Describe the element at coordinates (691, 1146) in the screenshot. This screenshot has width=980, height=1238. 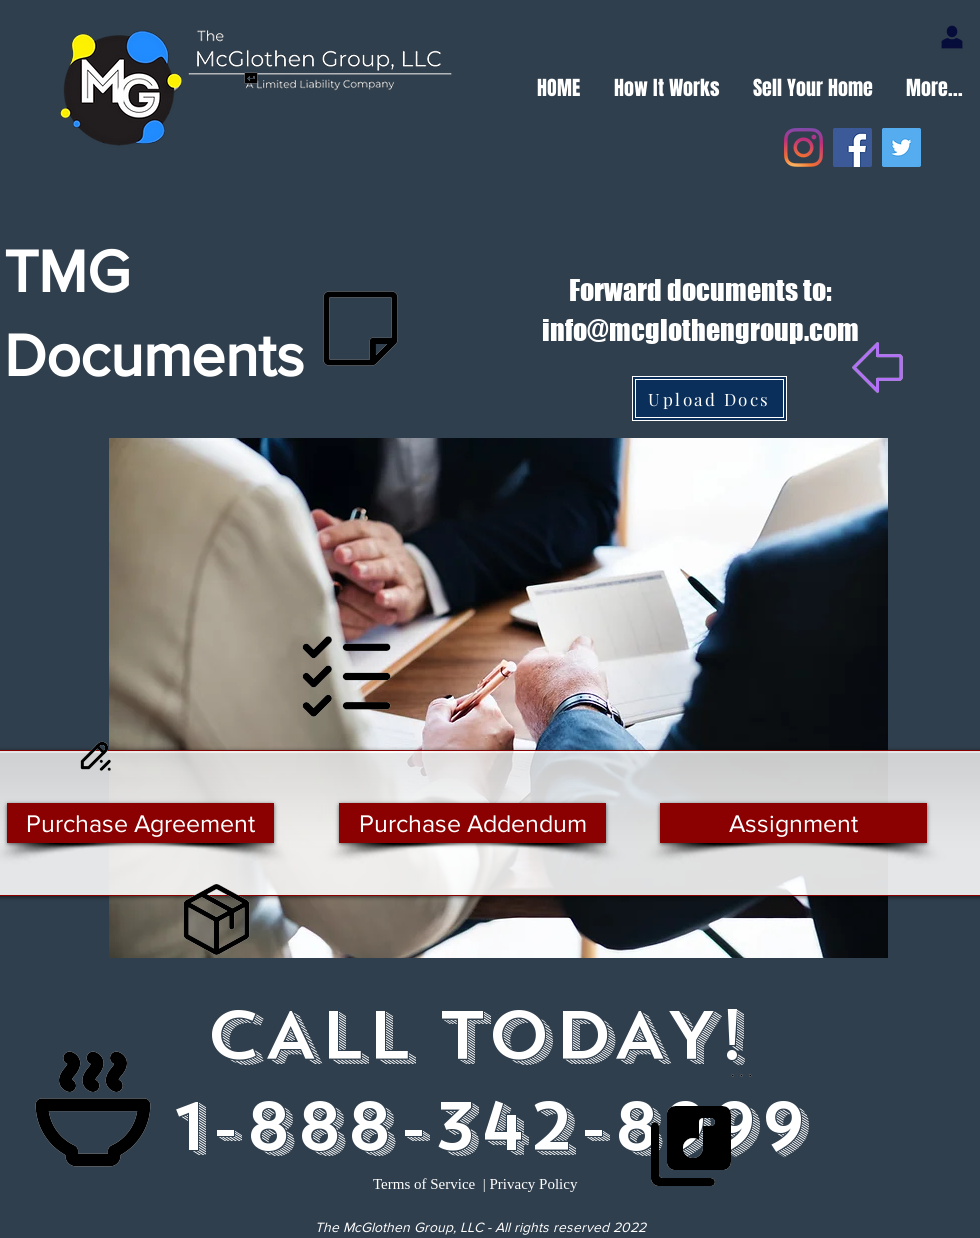
I see `access your music library` at that location.